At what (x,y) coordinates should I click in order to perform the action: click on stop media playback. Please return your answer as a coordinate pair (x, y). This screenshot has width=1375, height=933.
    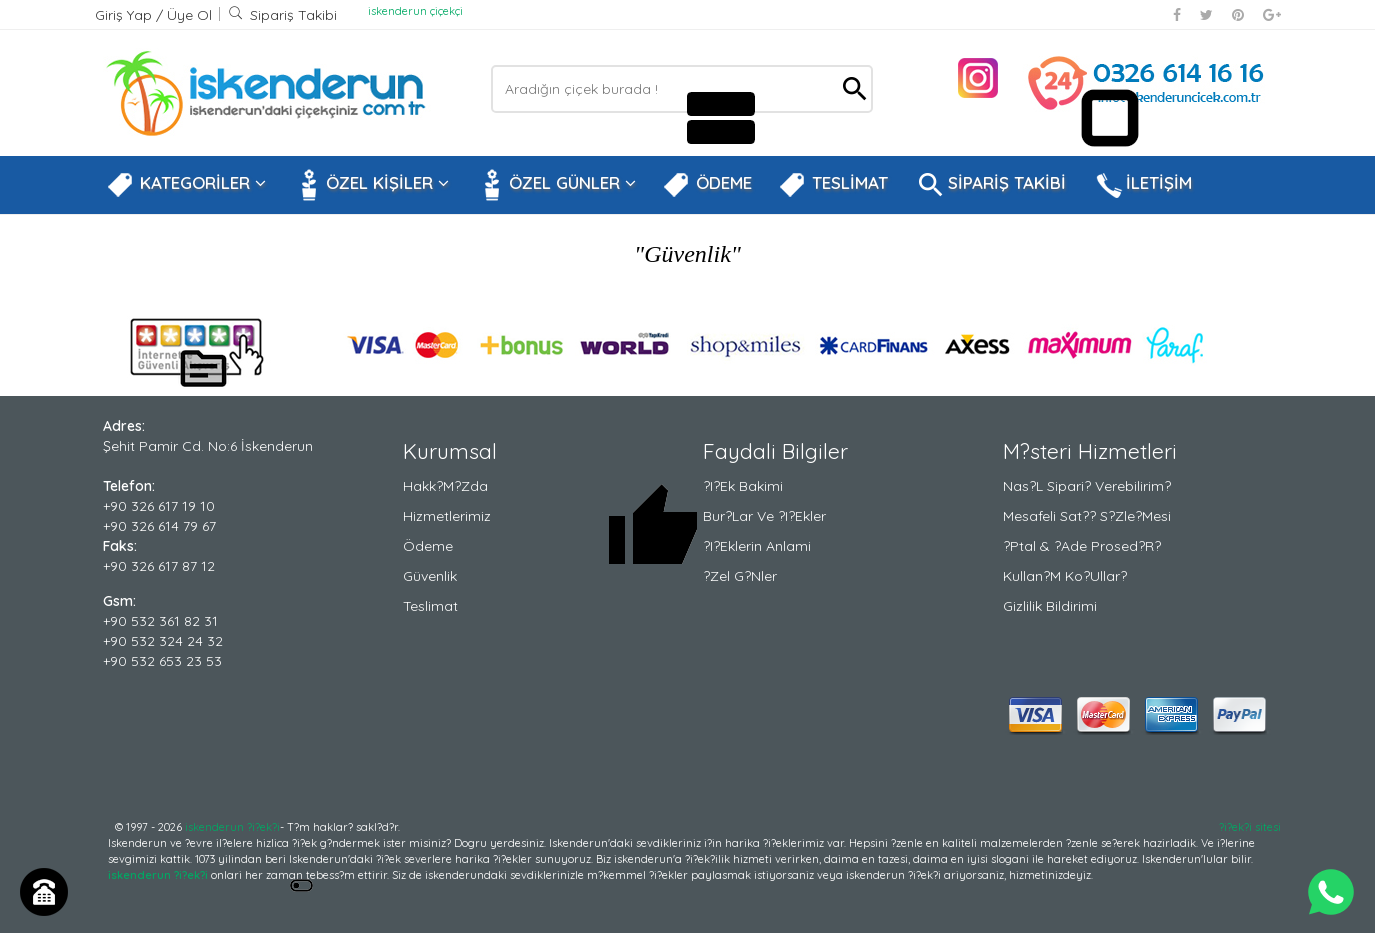
    Looking at the image, I should click on (1110, 118).